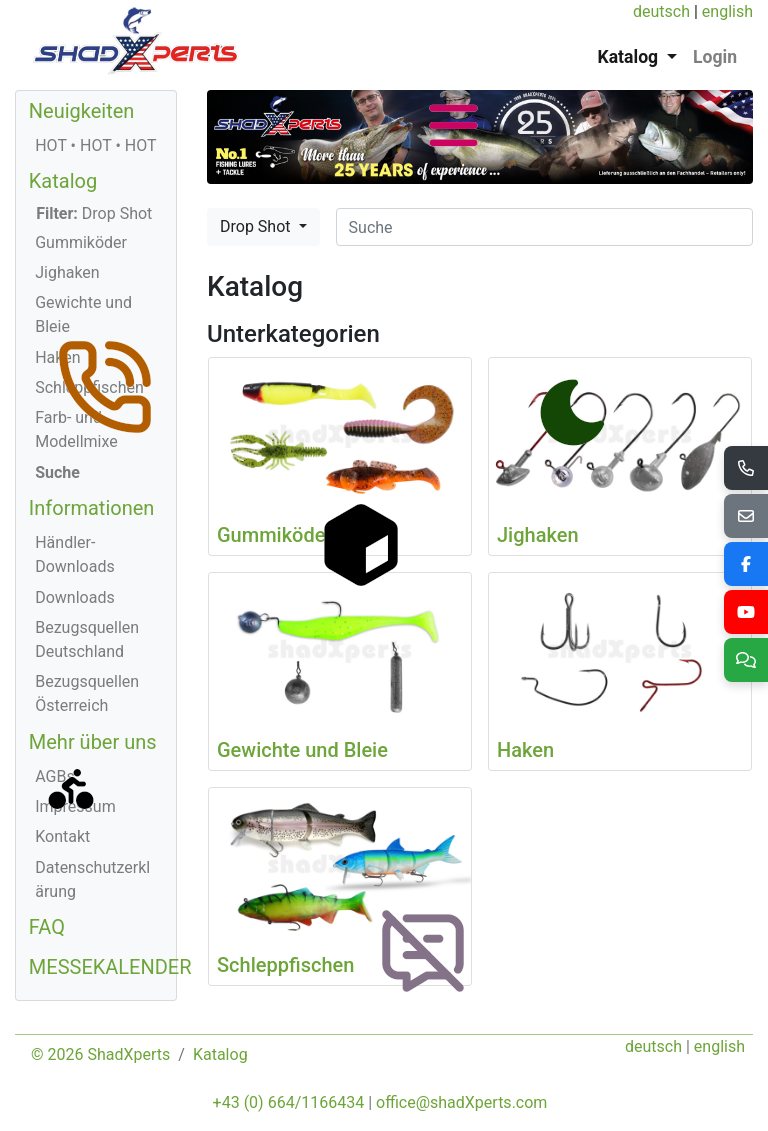 This screenshot has height=1131, width=768. I want to click on view 3D model or object, so click(361, 545).